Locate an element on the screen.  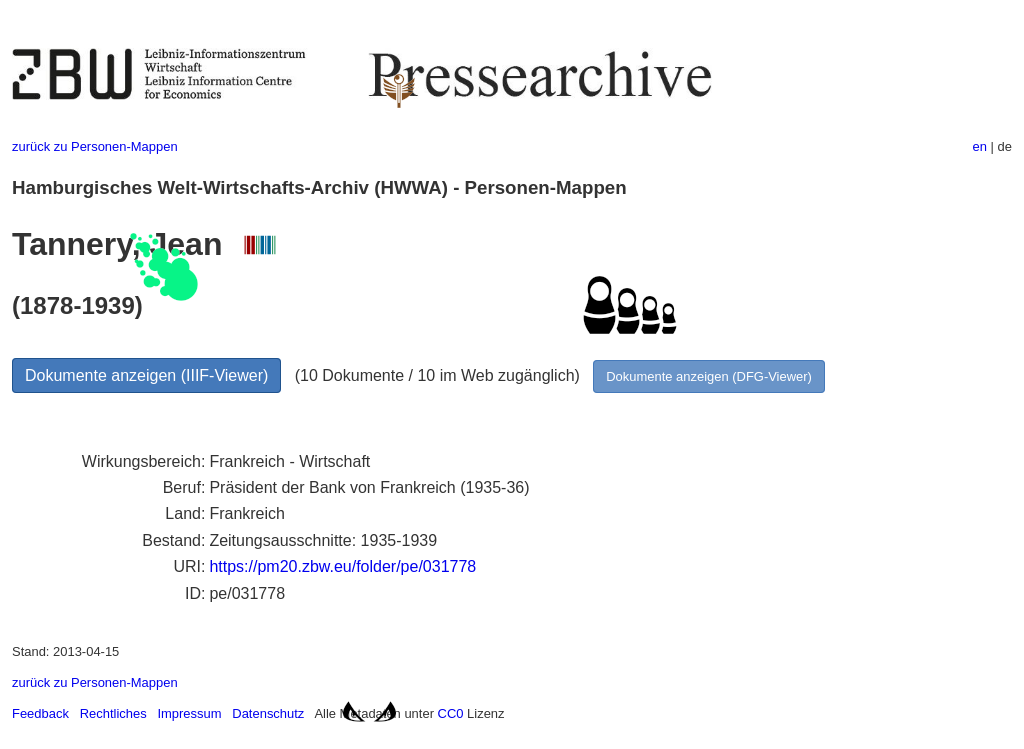
indicates a chemical reaction or potion effect is located at coordinates (164, 267).